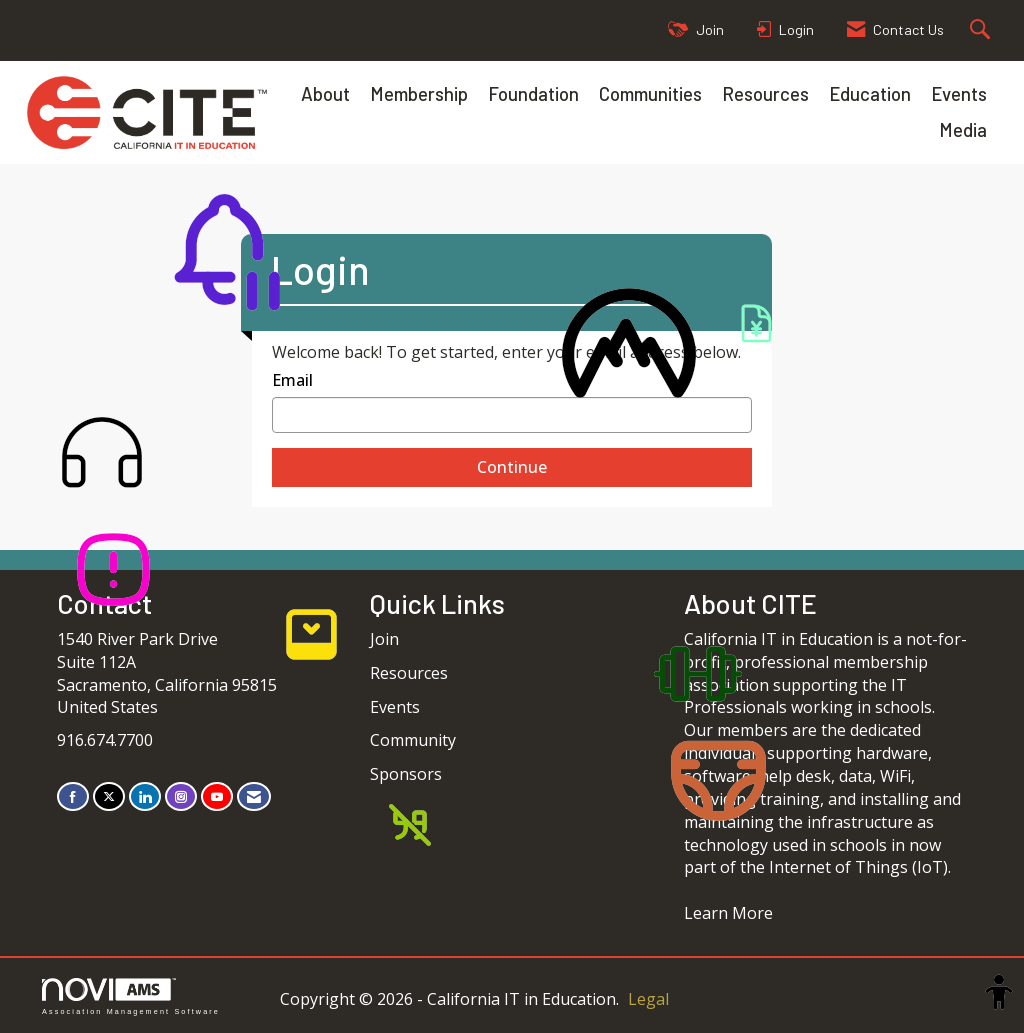  Describe the element at coordinates (999, 993) in the screenshot. I see `select male gender option` at that location.